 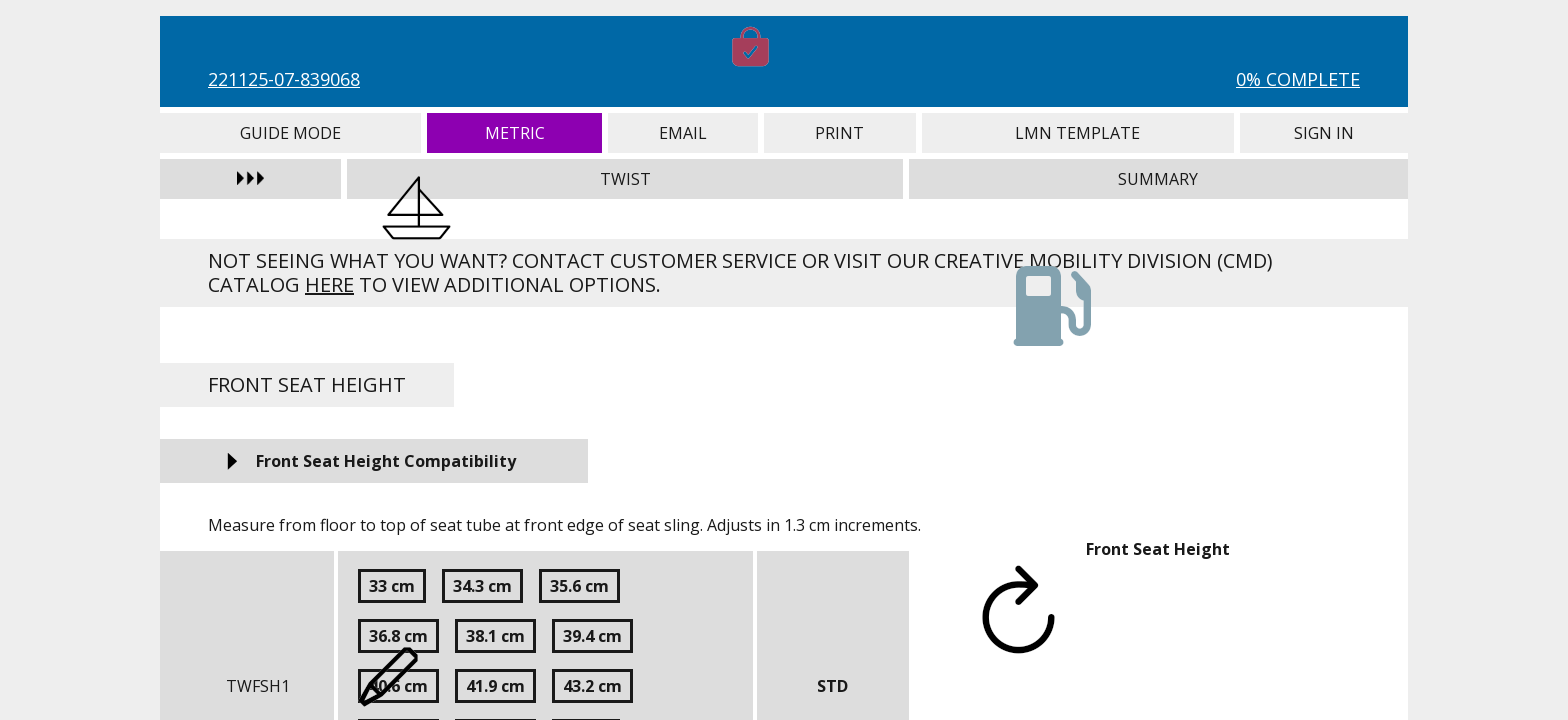 I want to click on edit this item, so click(x=388, y=677).